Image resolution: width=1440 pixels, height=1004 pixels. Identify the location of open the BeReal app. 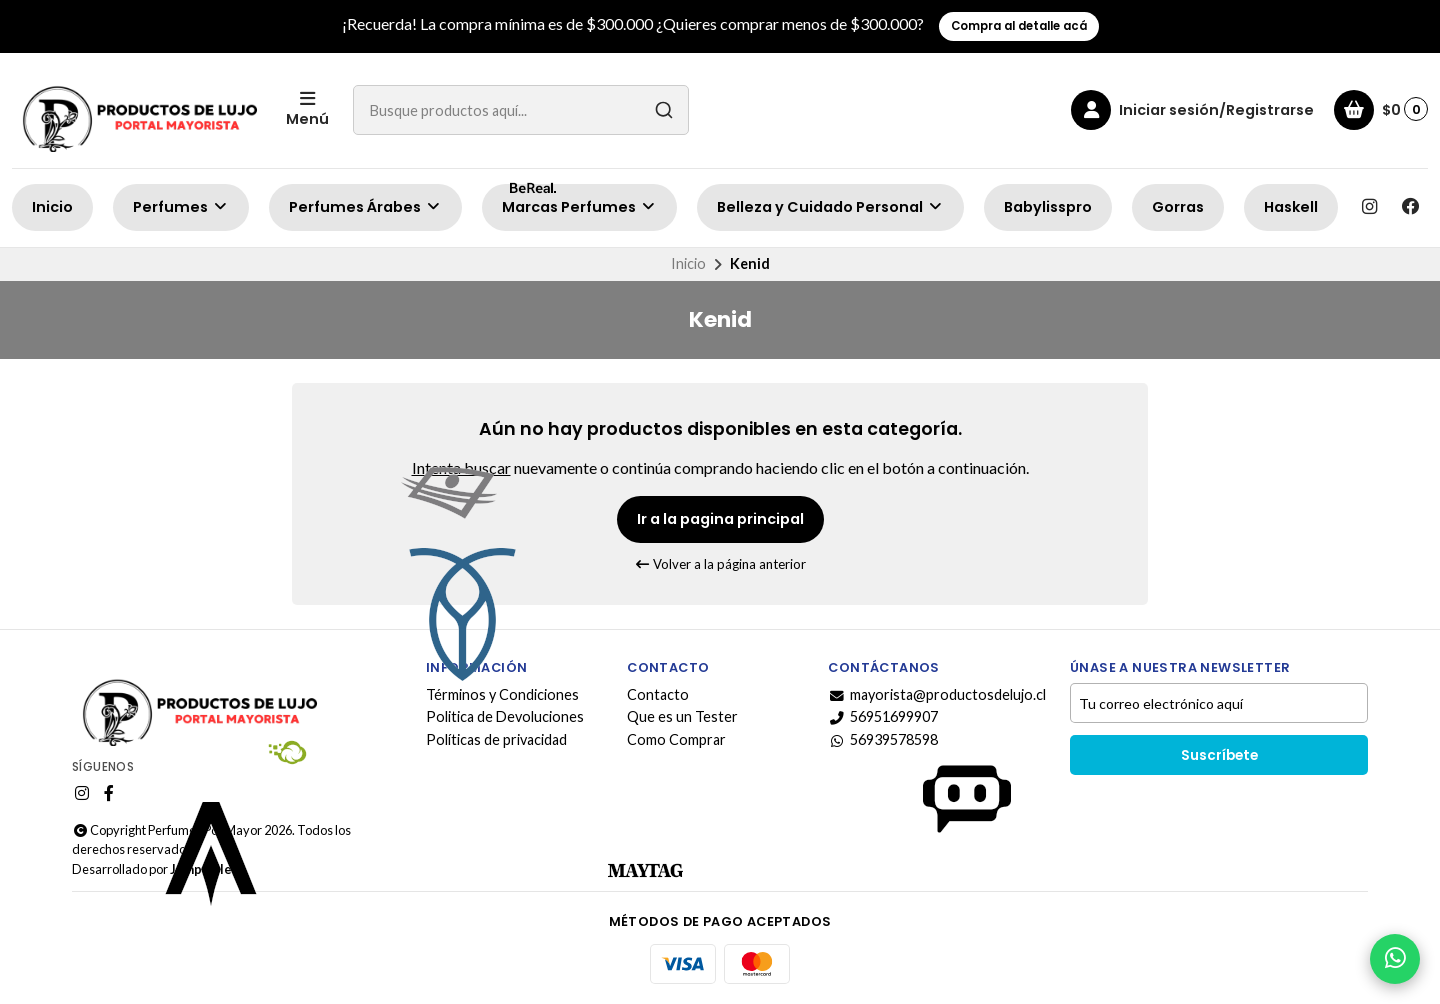
(533, 188).